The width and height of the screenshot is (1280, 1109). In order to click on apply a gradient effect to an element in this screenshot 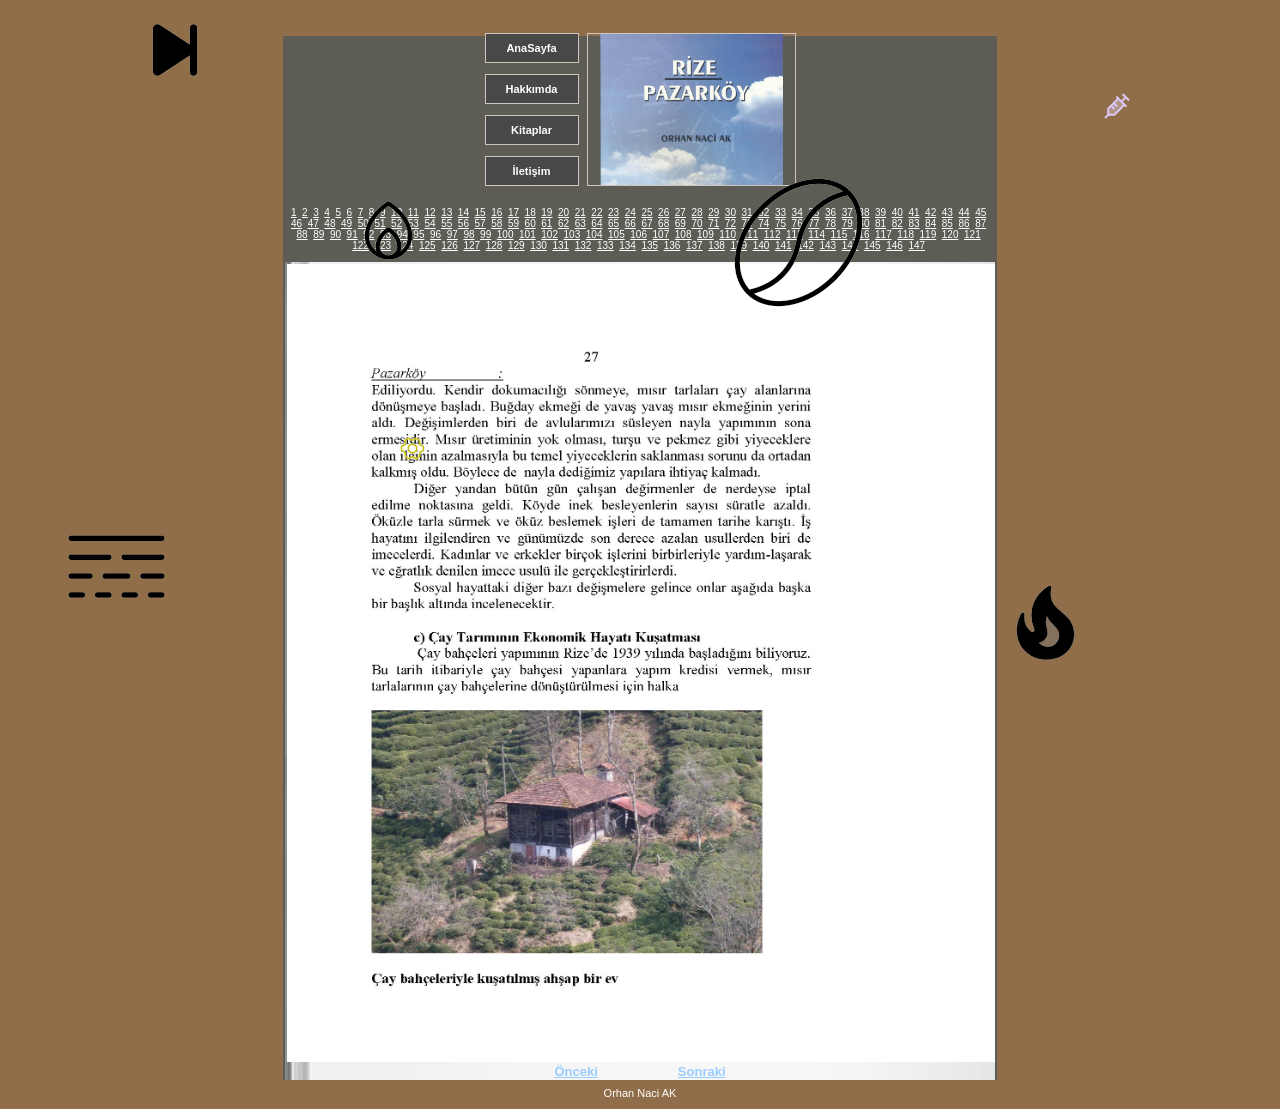, I will do `click(116, 568)`.